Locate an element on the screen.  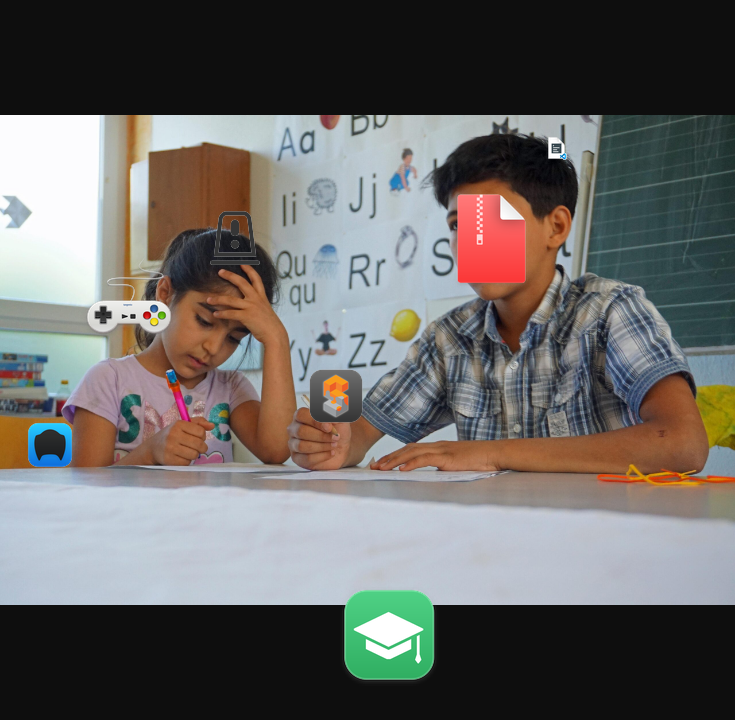
open splash app is located at coordinates (336, 396).